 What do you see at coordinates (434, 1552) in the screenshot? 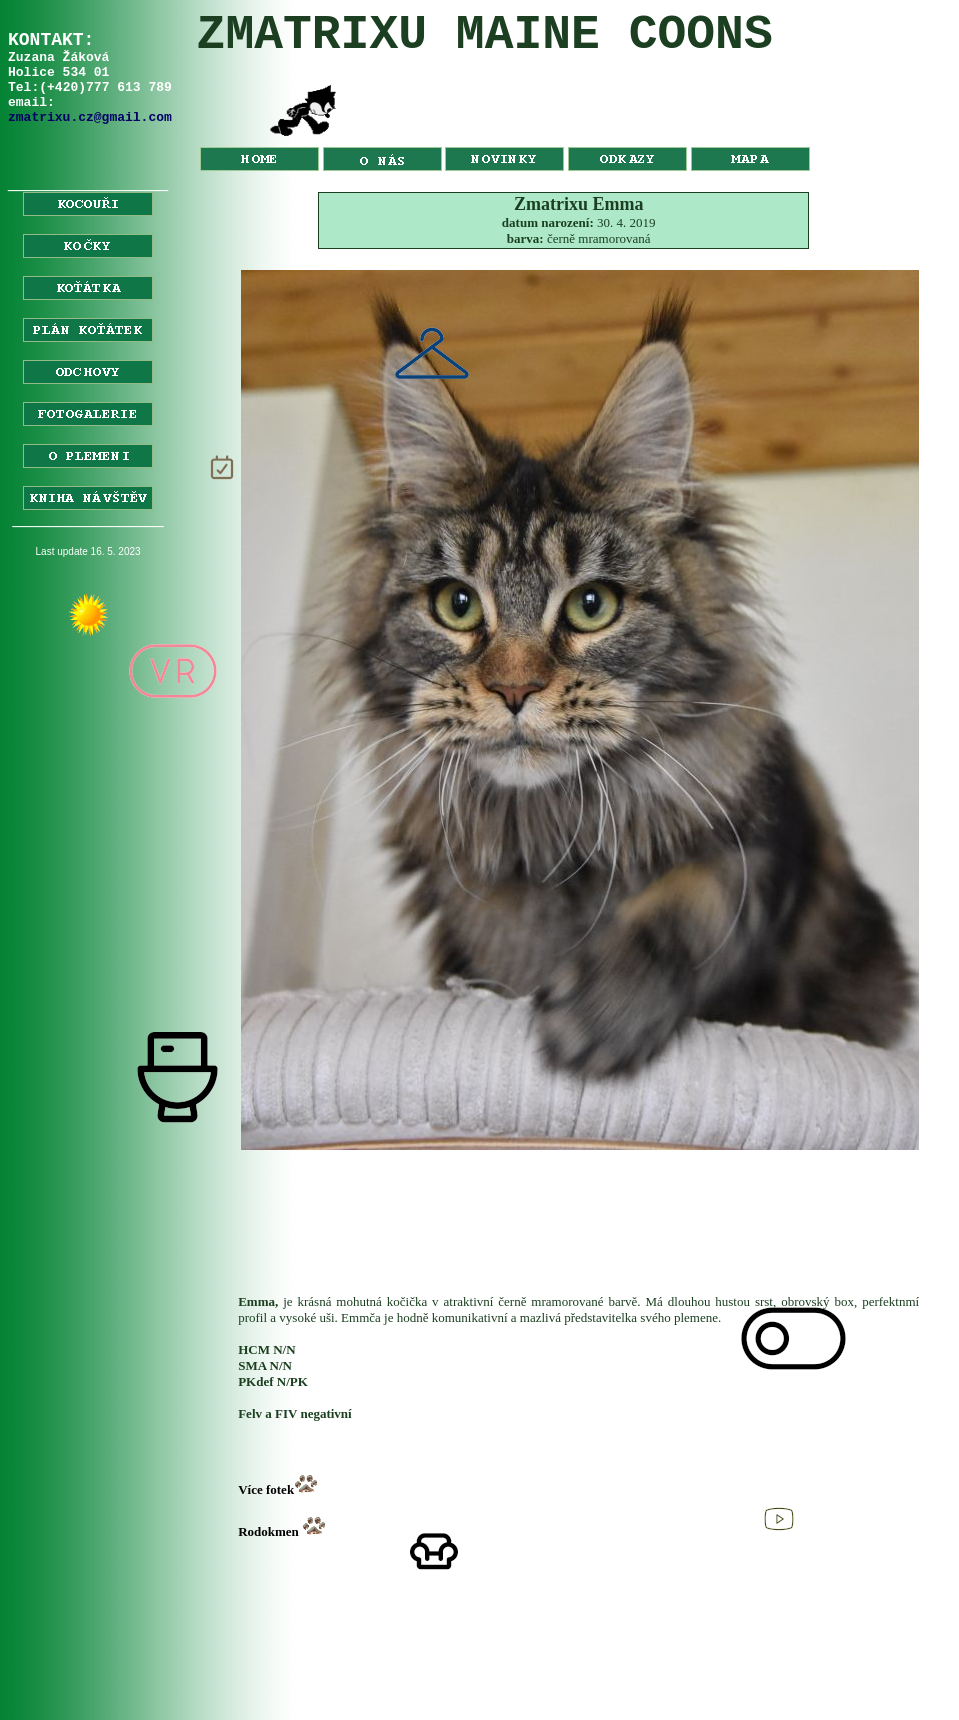
I see `browse furniture or home decor items` at bounding box center [434, 1552].